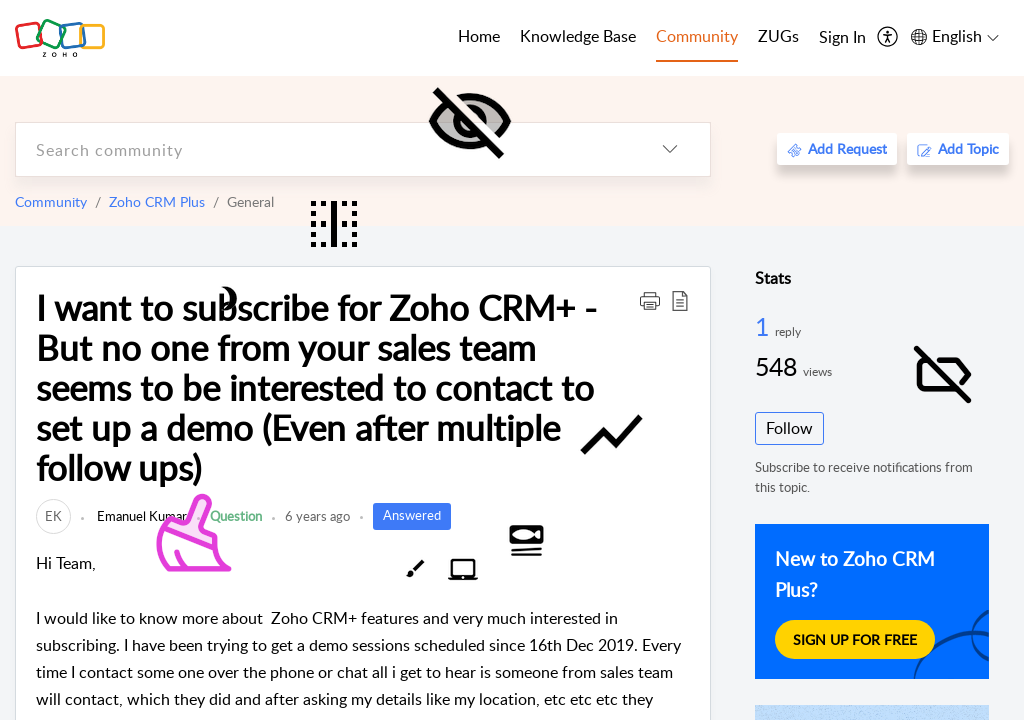 The height and width of the screenshot is (720, 1024). What do you see at coordinates (463, 570) in the screenshot?
I see `access desktop or laptop view` at bounding box center [463, 570].